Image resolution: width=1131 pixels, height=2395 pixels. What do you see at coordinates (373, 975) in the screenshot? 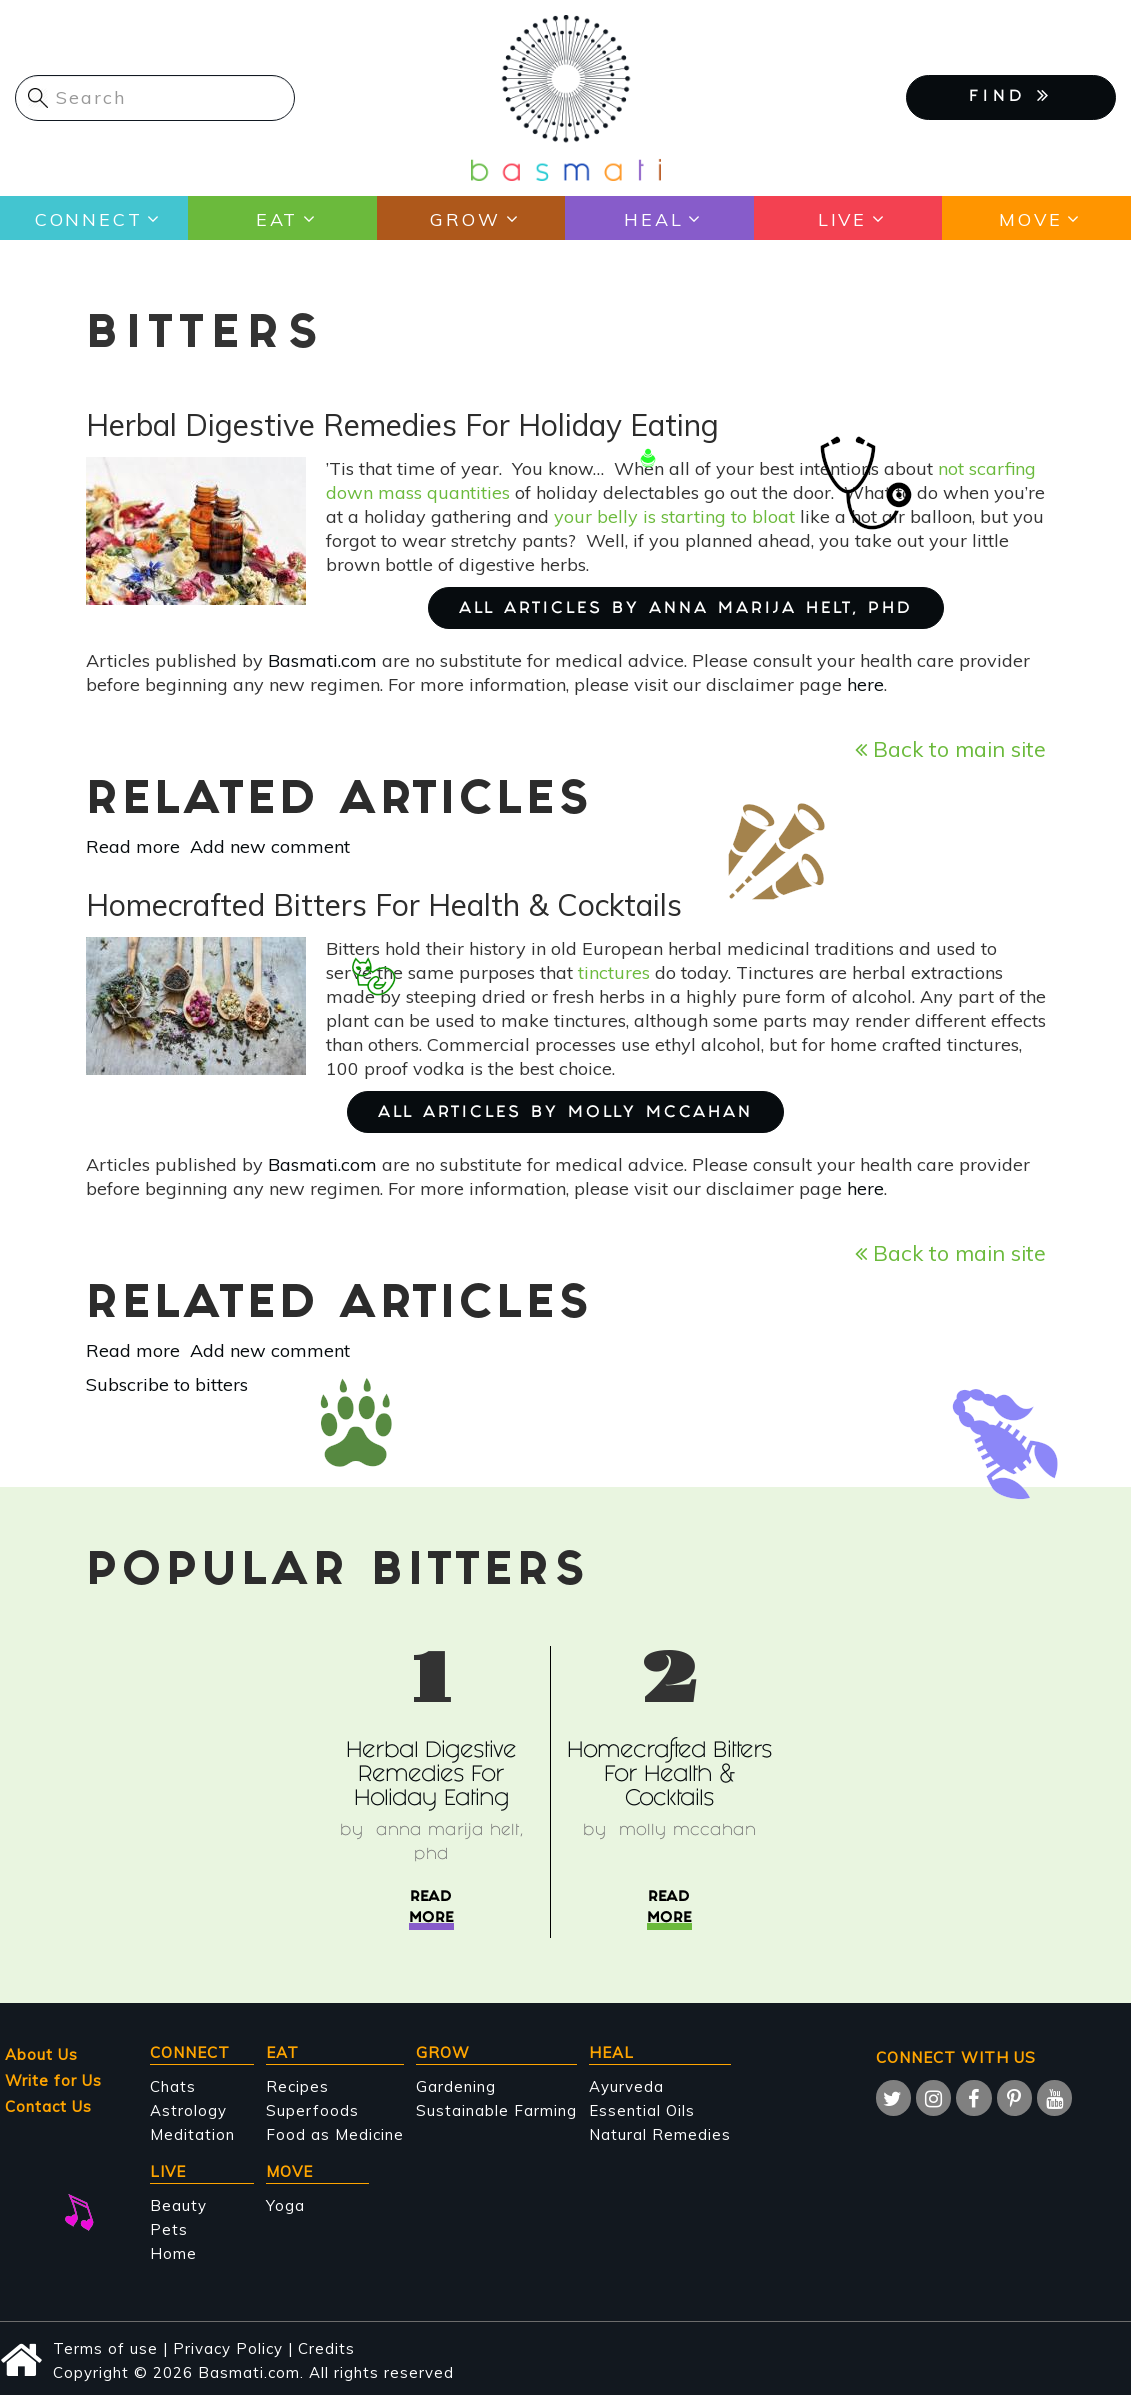
I see `decorative cat icon for pet-related content` at bounding box center [373, 975].